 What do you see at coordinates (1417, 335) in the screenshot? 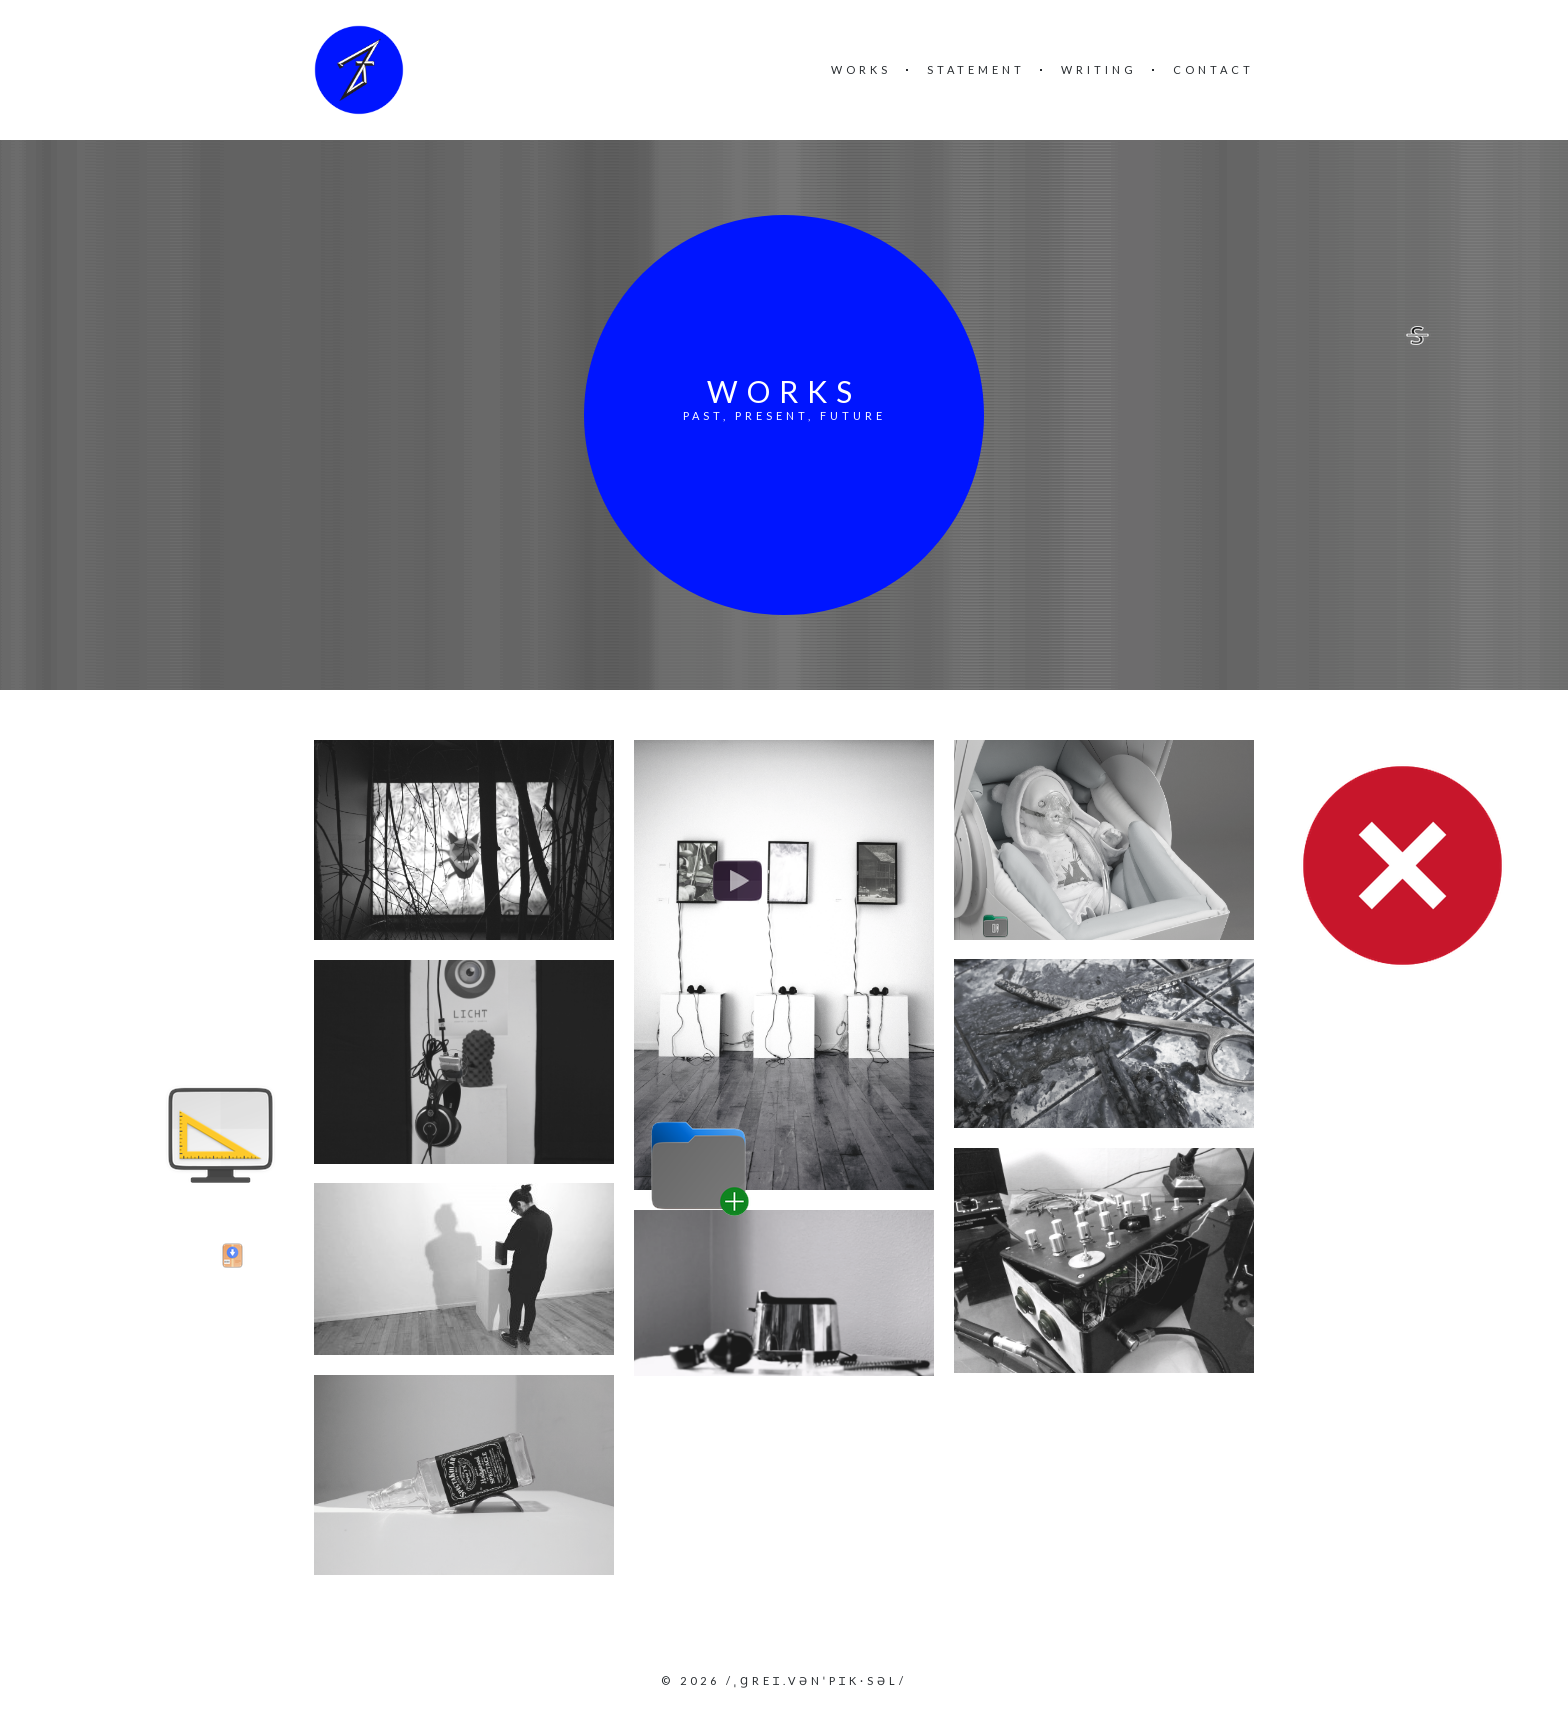
I see `apply strikethrough formatting to selected text` at bounding box center [1417, 335].